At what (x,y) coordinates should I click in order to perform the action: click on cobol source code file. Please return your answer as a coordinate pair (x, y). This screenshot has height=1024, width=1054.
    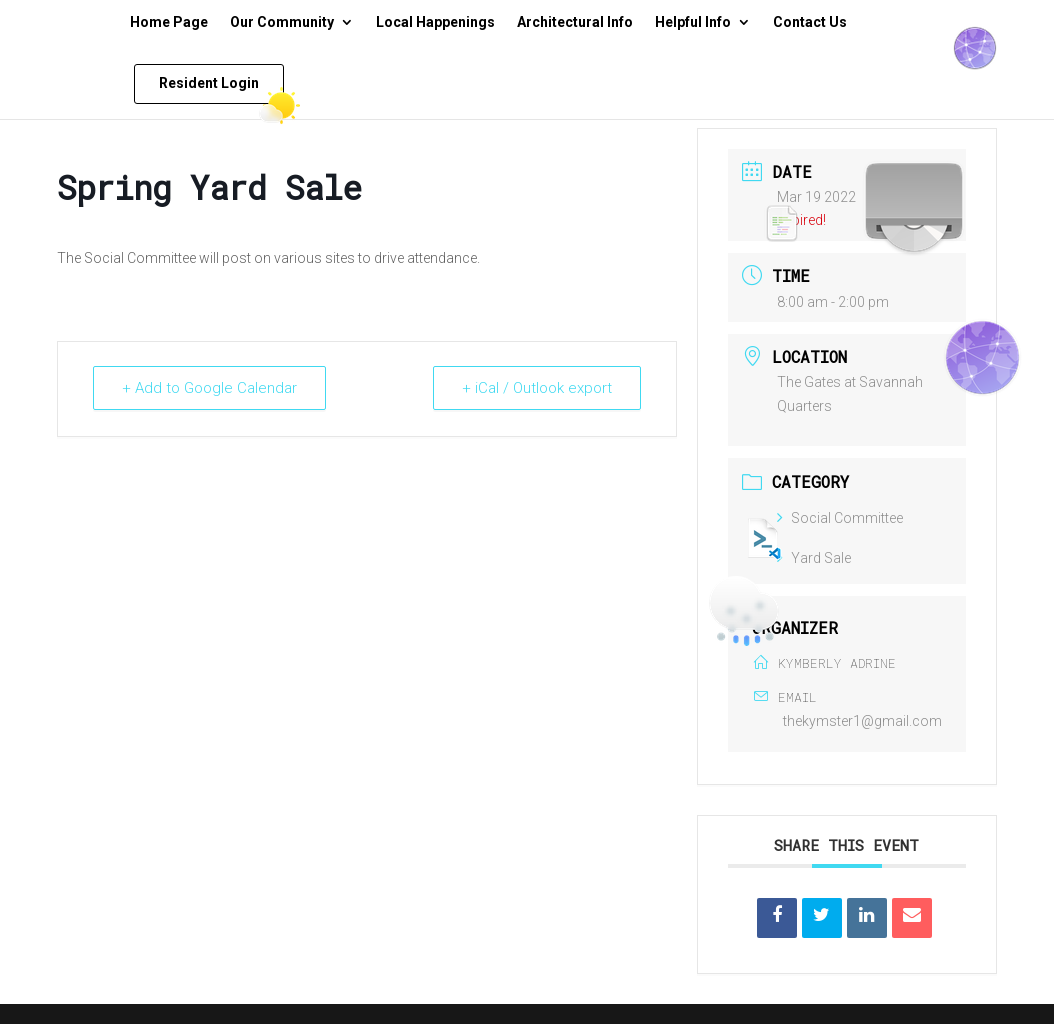
    Looking at the image, I should click on (782, 223).